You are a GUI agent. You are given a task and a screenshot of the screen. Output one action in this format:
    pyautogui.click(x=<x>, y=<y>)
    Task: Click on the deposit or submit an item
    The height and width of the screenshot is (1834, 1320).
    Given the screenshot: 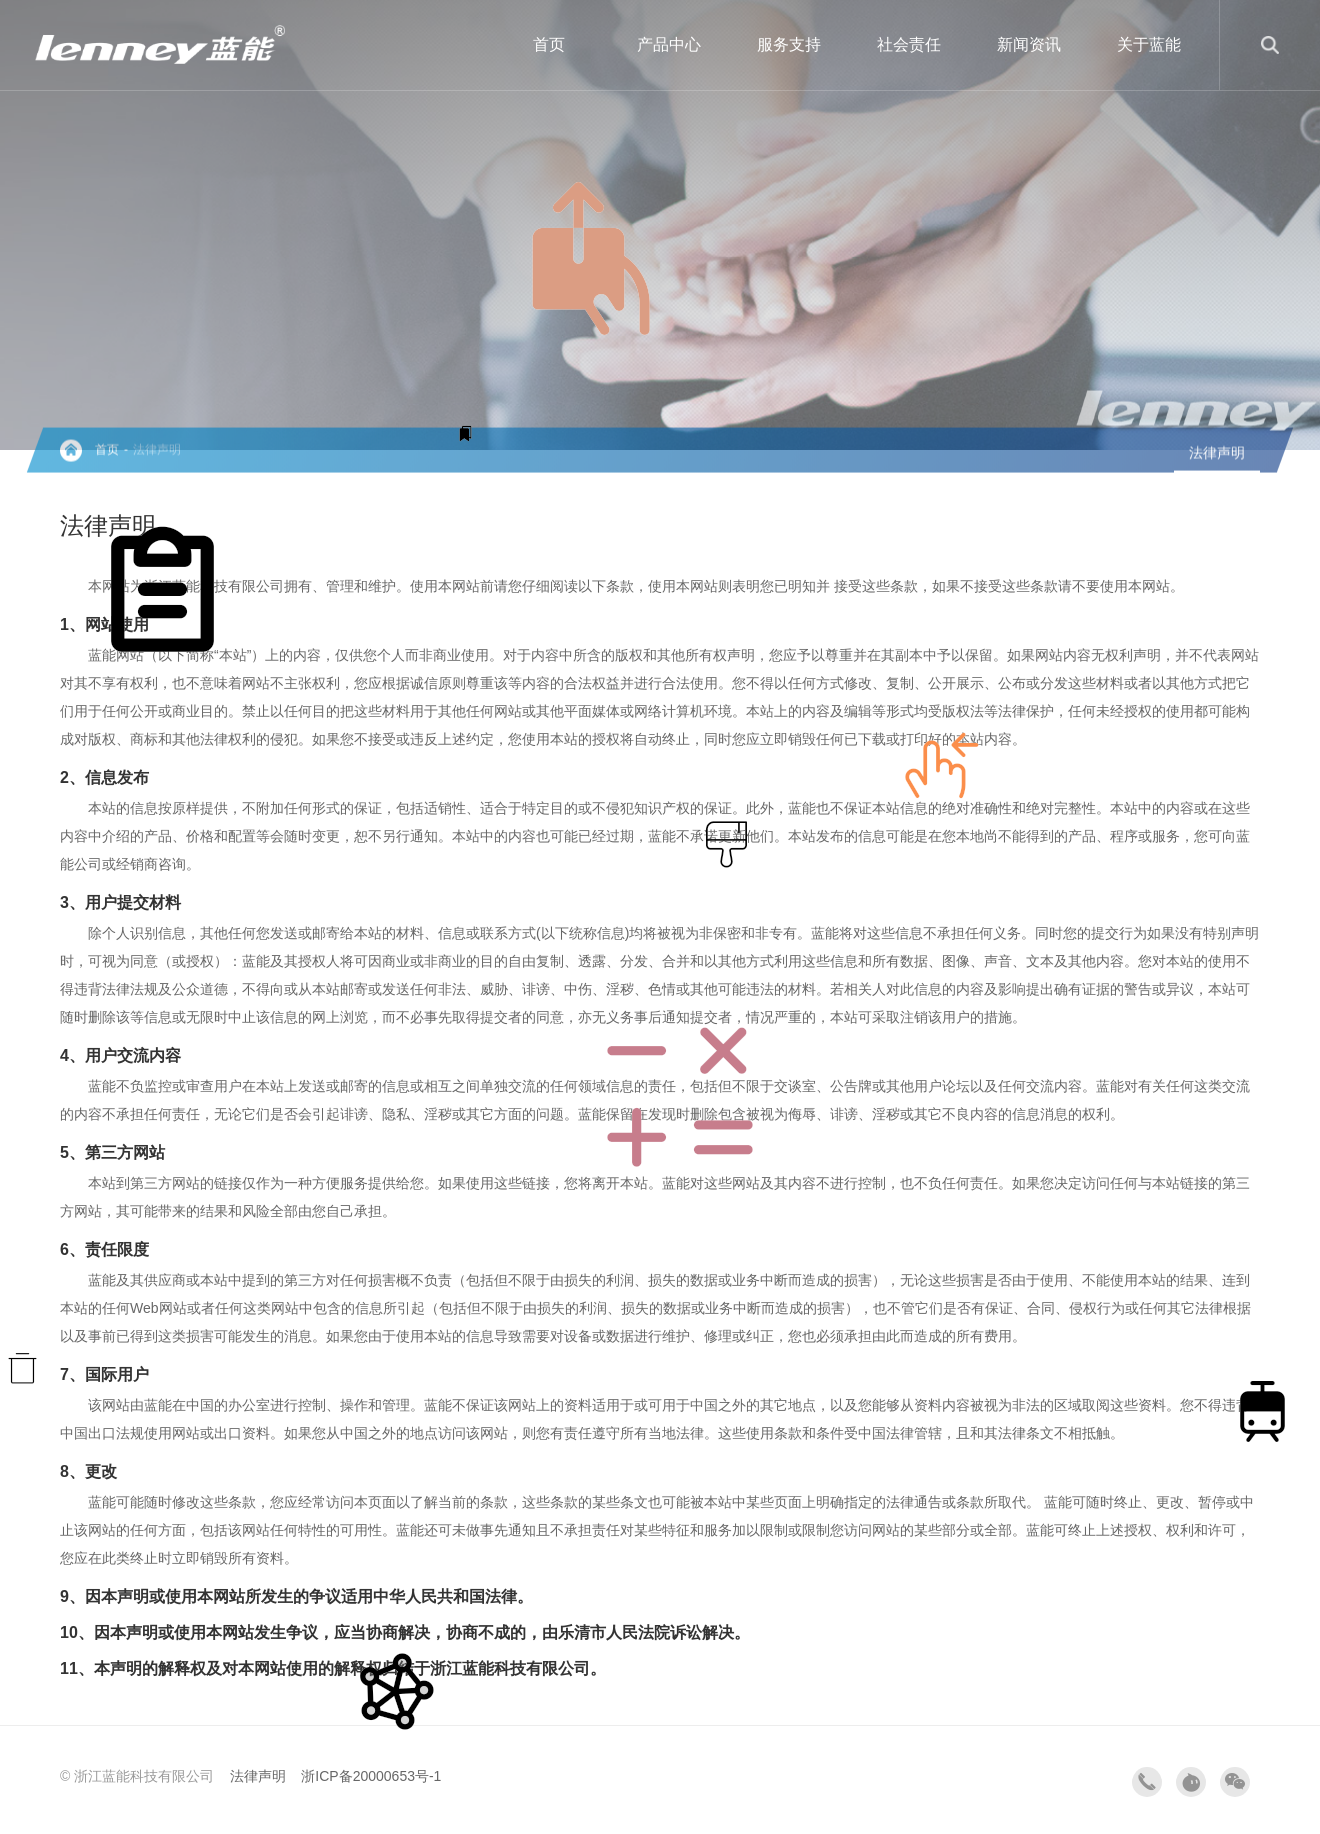 What is the action you would take?
    pyautogui.click(x=583, y=258)
    